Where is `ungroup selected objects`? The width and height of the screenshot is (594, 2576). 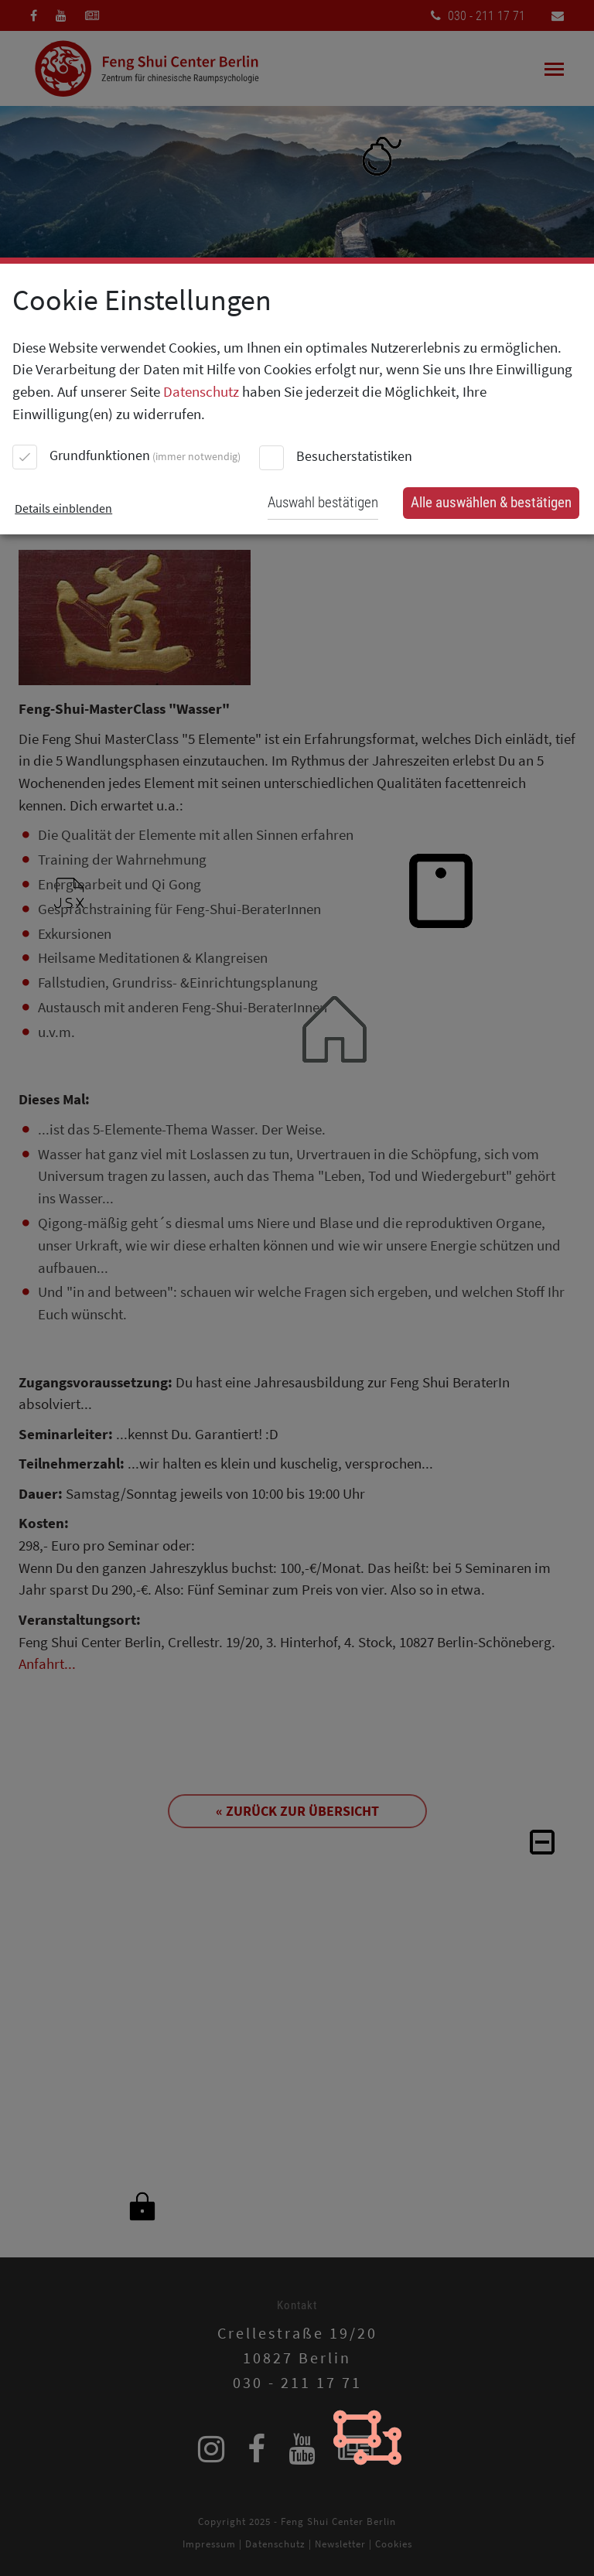
ungroup selected objects is located at coordinates (367, 2438).